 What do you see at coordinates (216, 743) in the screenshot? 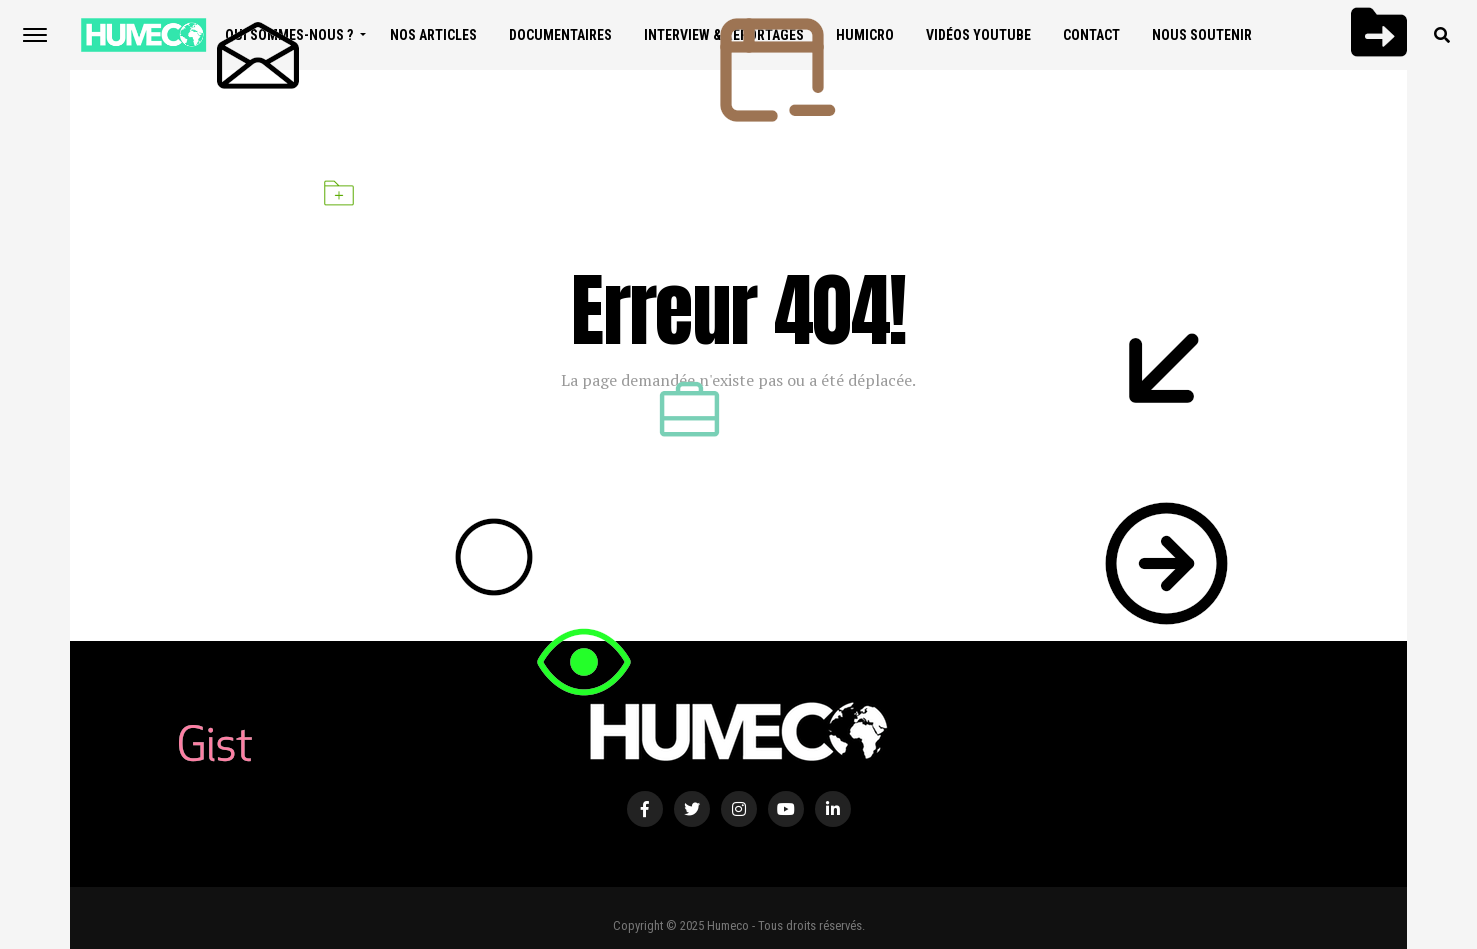
I see `open github gist to share code snippets` at bounding box center [216, 743].